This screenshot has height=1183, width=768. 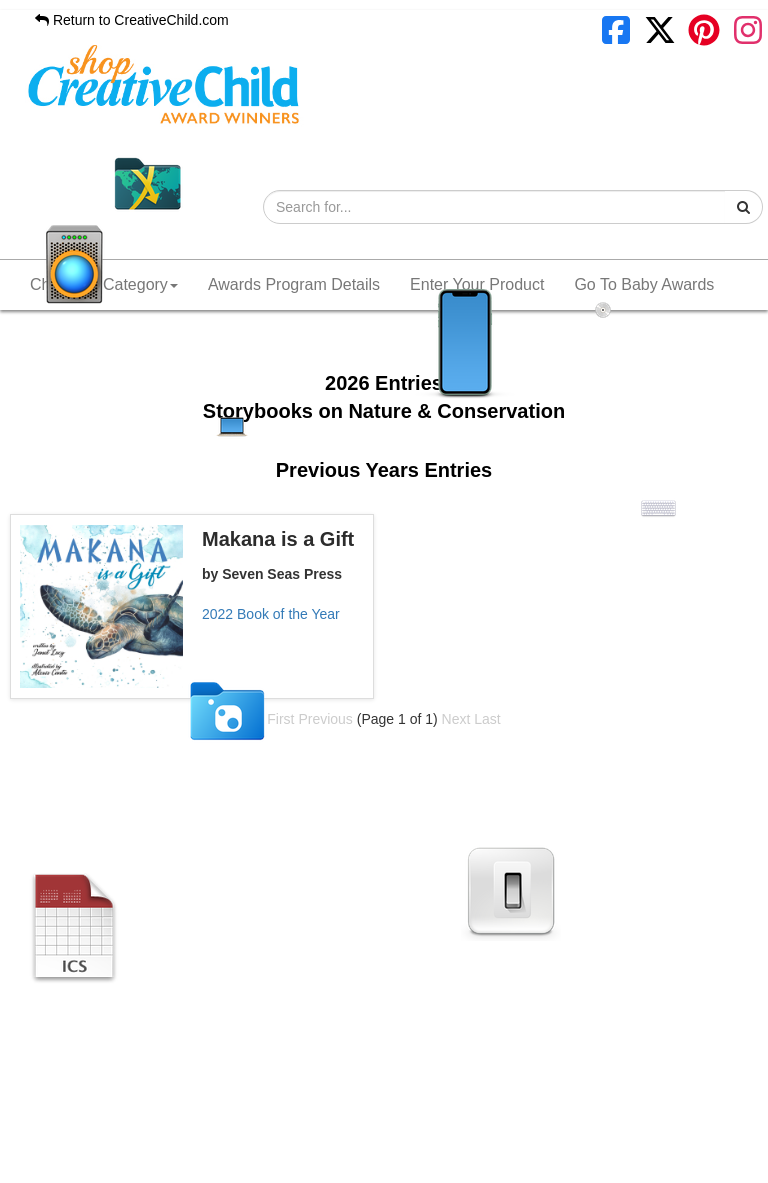 What do you see at coordinates (511, 891) in the screenshot?
I see `shut down or power off the system` at bounding box center [511, 891].